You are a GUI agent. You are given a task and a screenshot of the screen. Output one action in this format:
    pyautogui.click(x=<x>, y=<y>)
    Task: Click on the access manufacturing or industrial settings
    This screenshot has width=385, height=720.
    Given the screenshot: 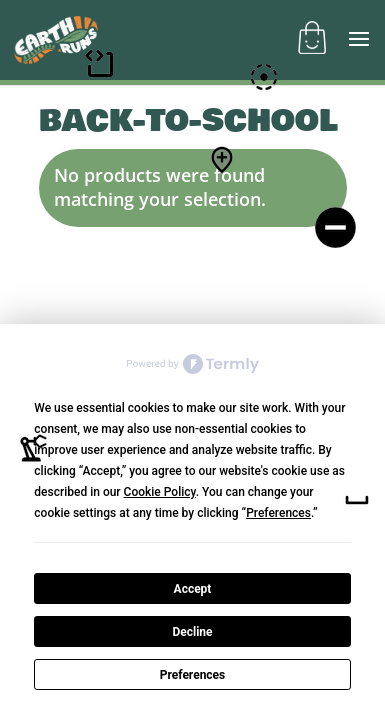 What is the action you would take?
    pyautogui.click(x=33, y=448)
    